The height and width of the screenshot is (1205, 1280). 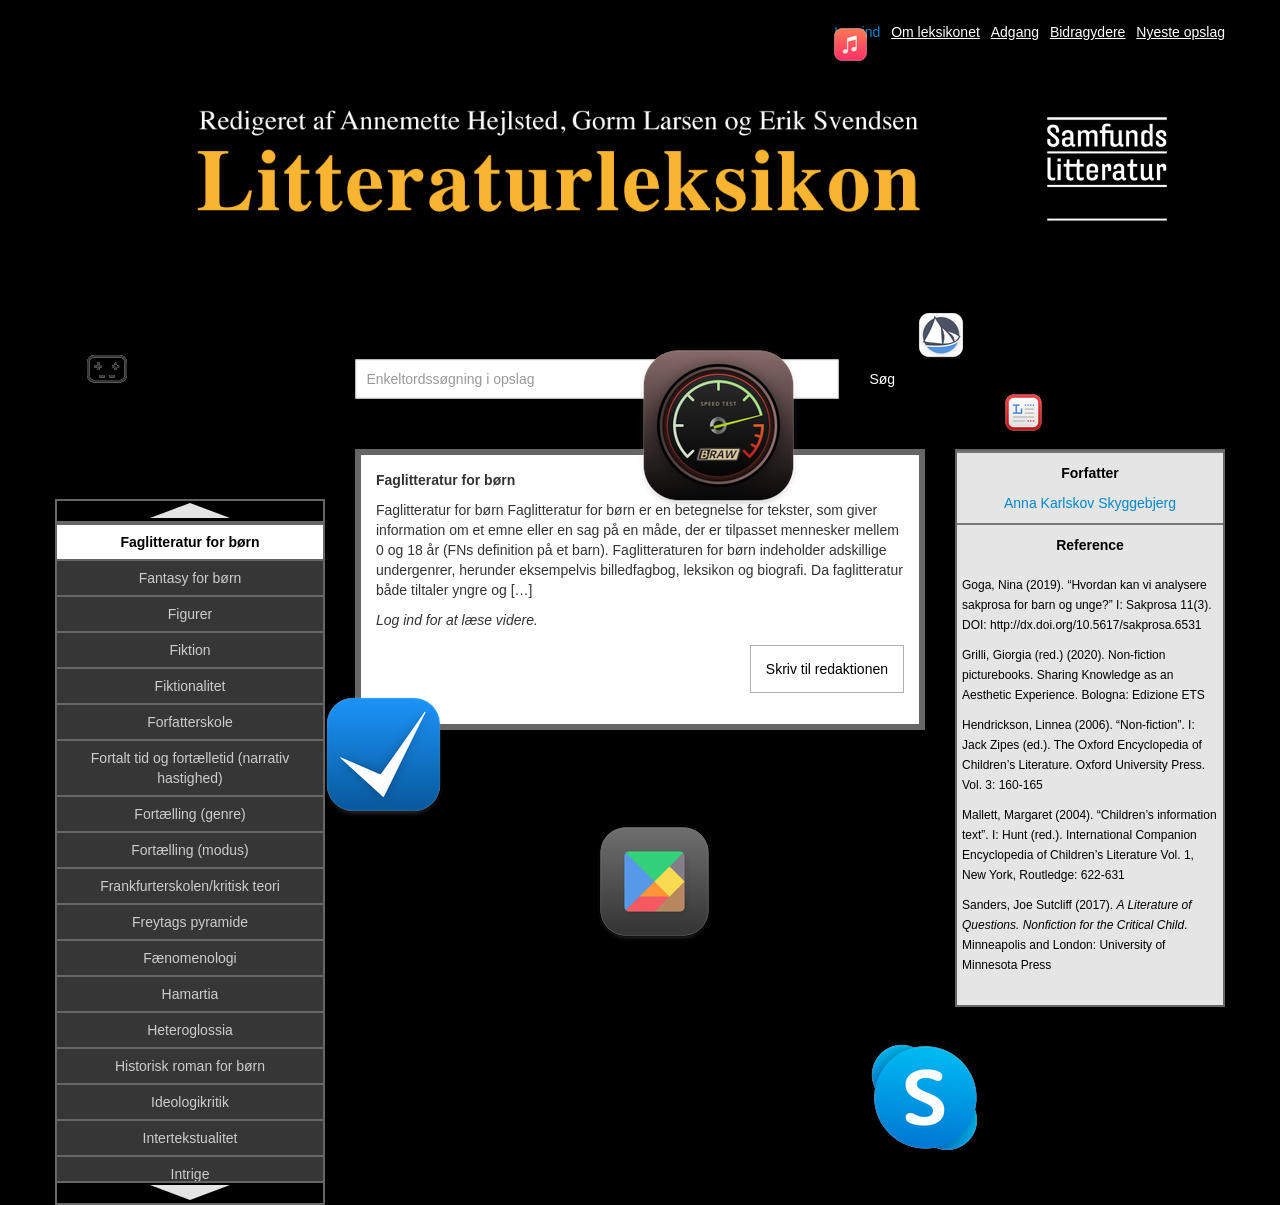 I want to click on open Lorem placeholder text generator app, so click(x=1023, y=412).